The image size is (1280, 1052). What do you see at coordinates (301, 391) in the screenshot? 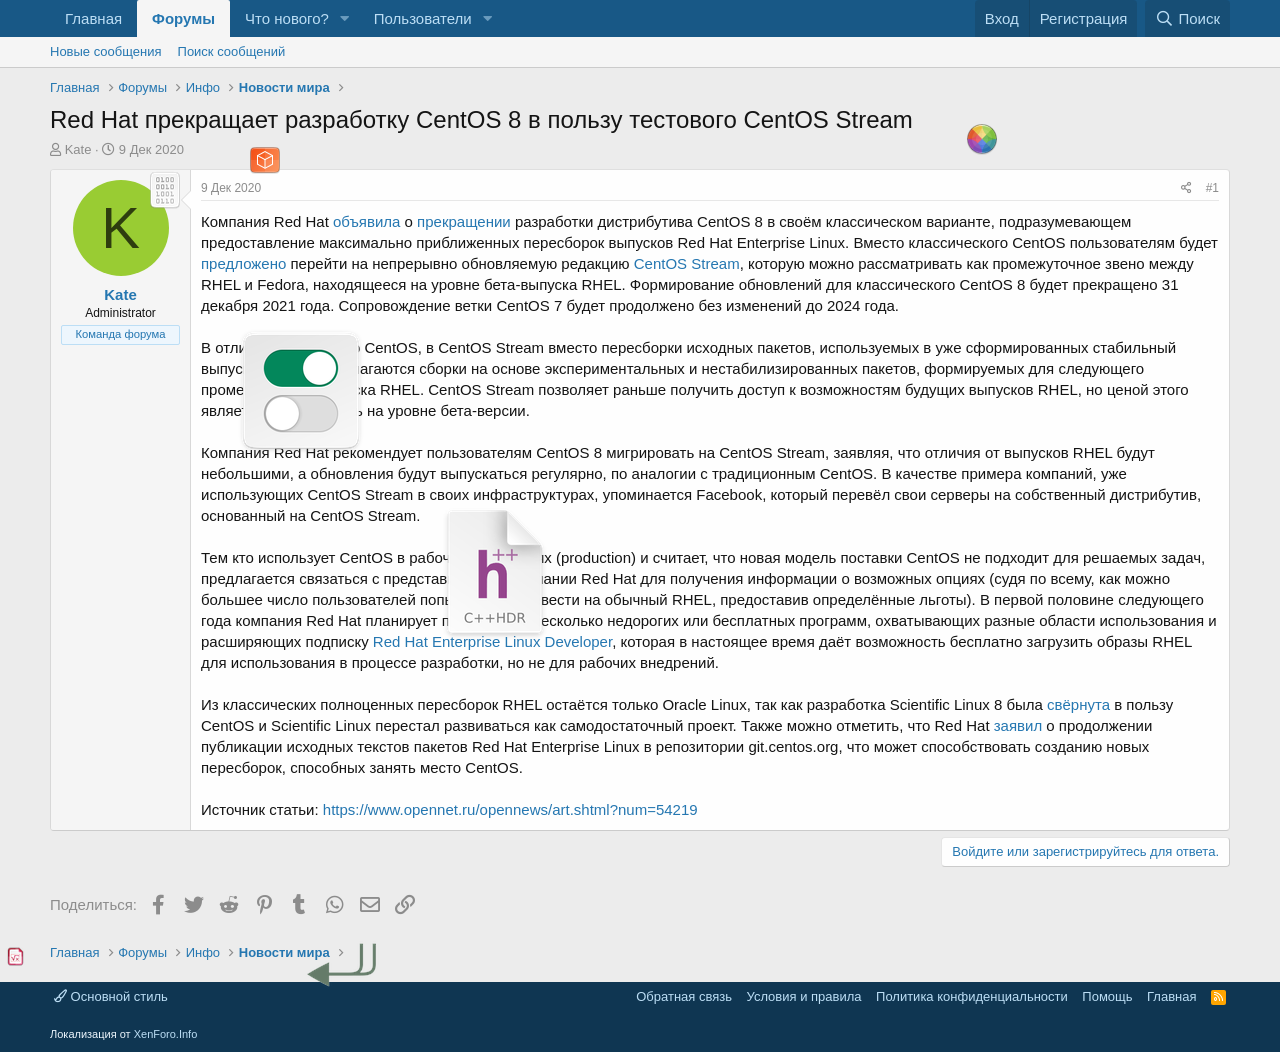
I see `open gnome tweaks to customize desktop settings` at bounding box center [301, 391].